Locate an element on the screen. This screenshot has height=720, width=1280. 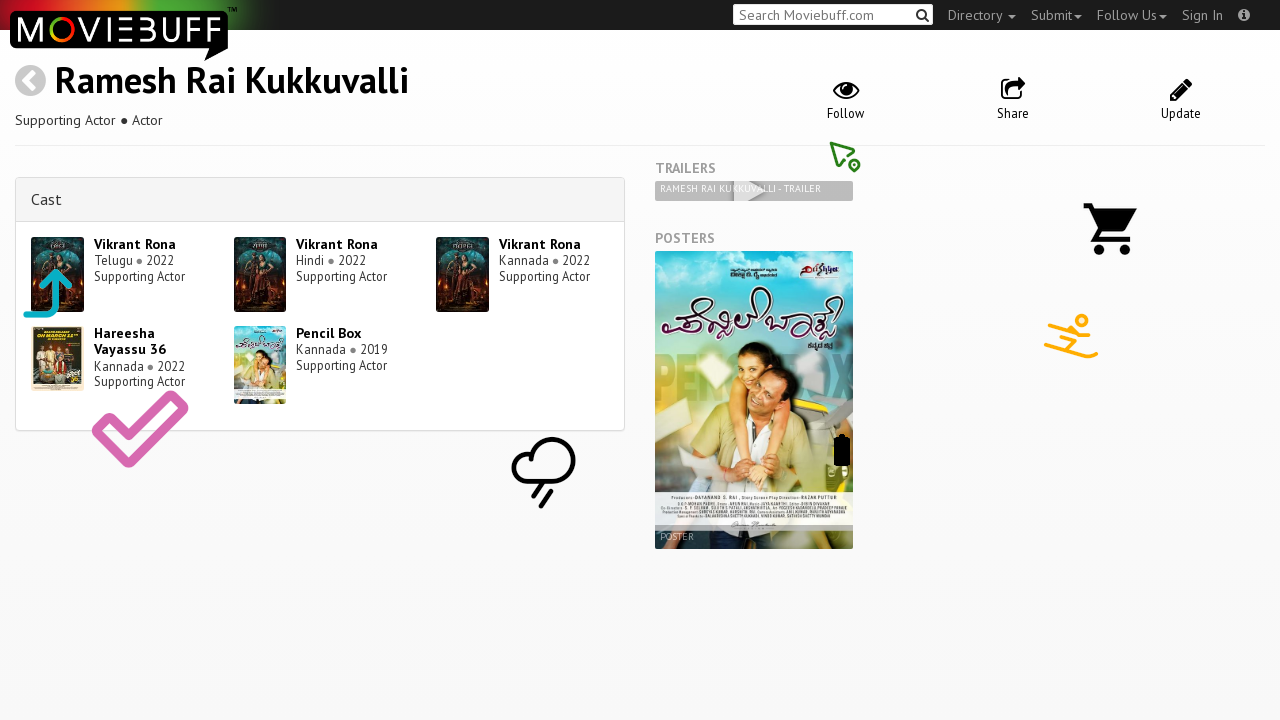
indicates battery is fully charged is located at coordinates (842, 450).